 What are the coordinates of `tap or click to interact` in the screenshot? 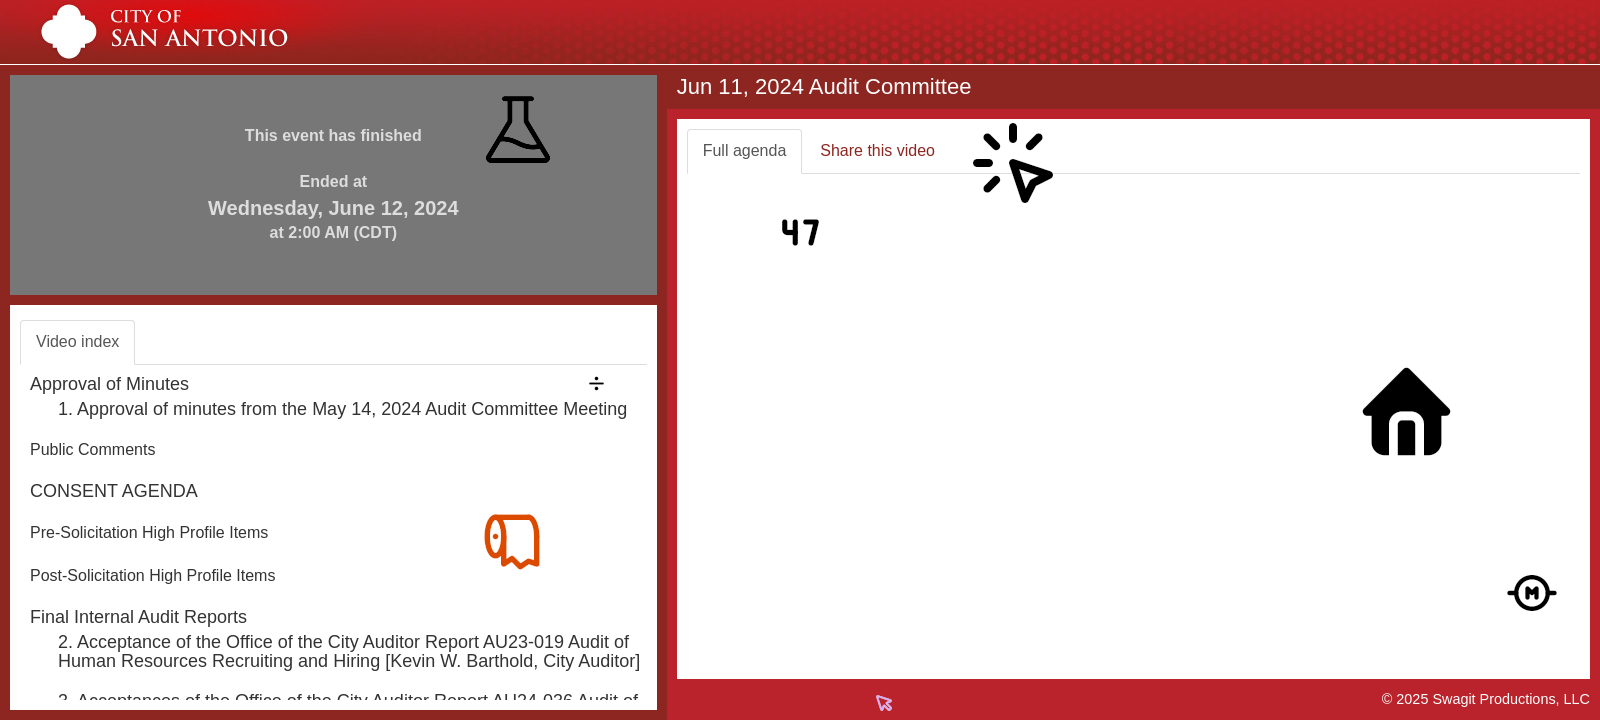 It's located at (1013, 163).